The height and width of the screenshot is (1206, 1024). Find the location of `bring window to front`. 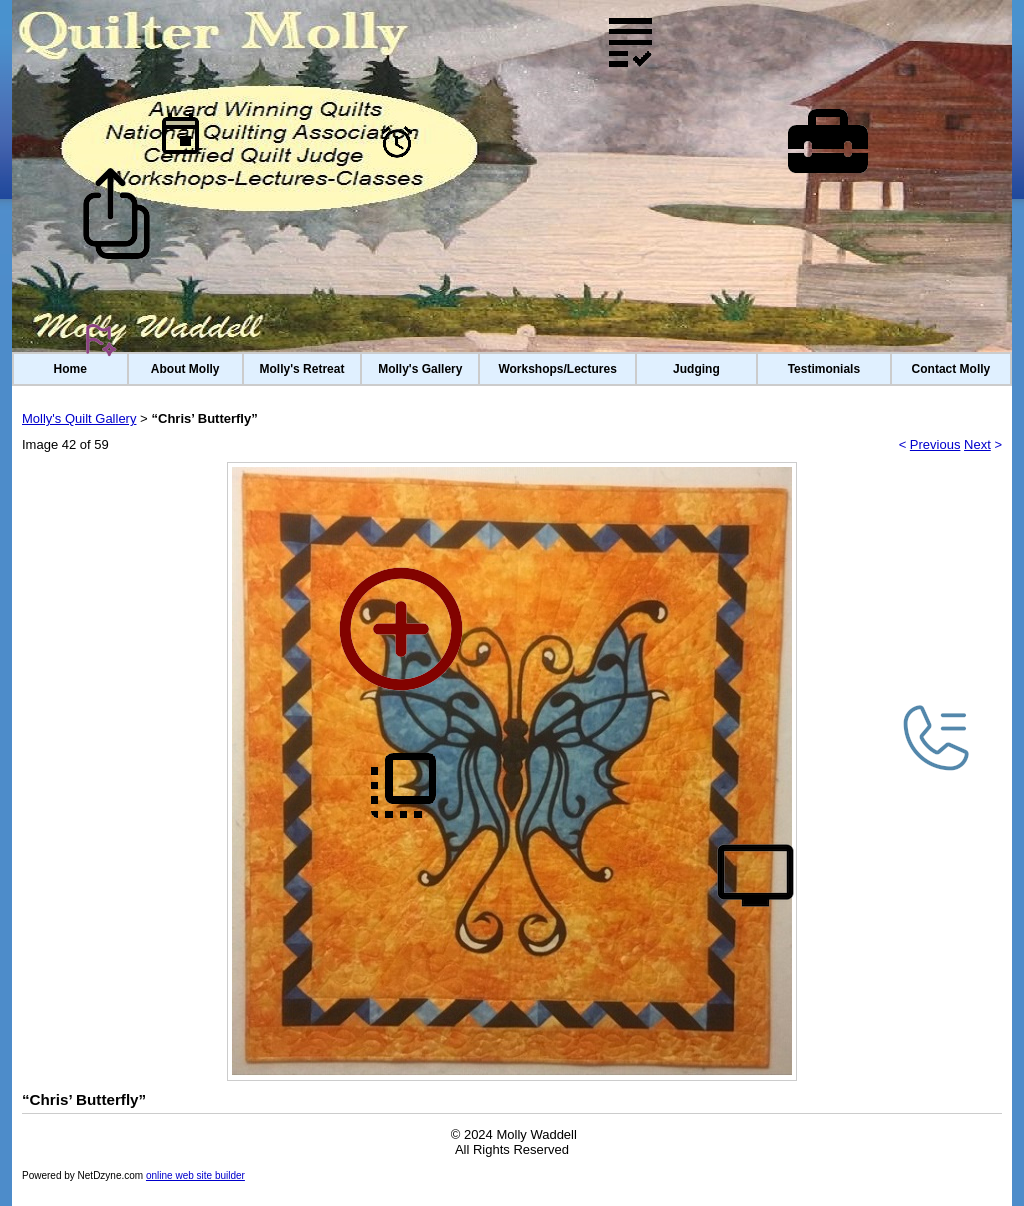

bring window to front is located at coordinates (403, 785).